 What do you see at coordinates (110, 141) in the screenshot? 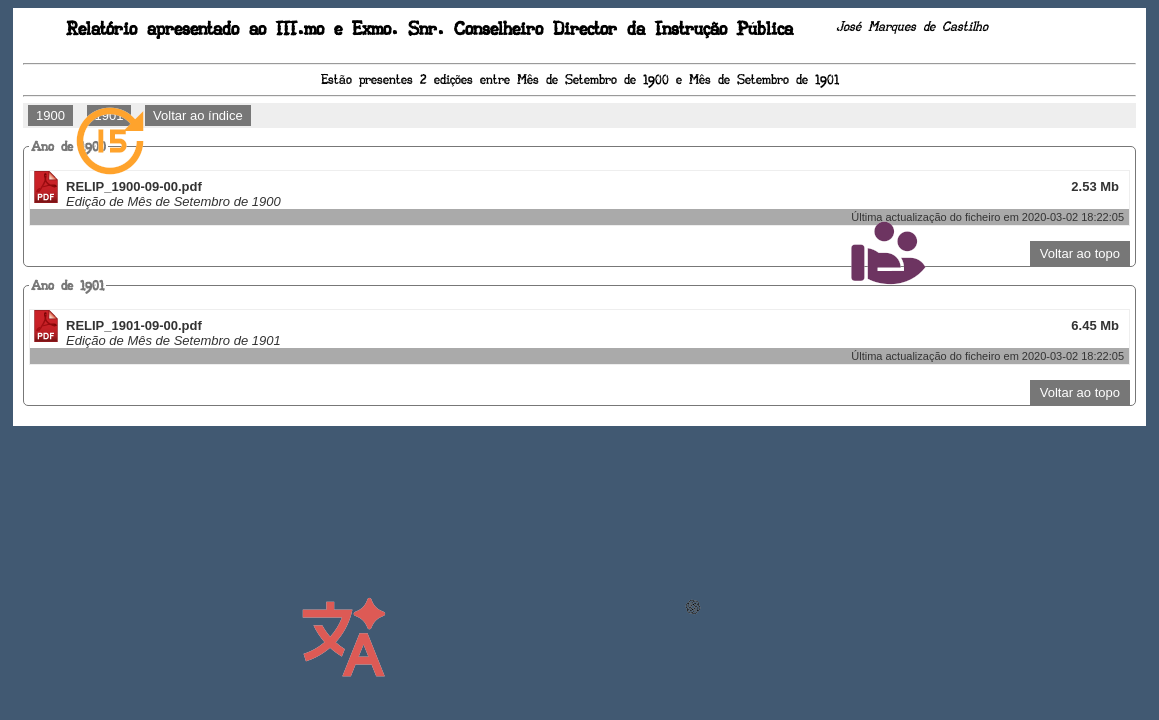
I see `skip forward 15 seconds` at bounding box center [110, 141].